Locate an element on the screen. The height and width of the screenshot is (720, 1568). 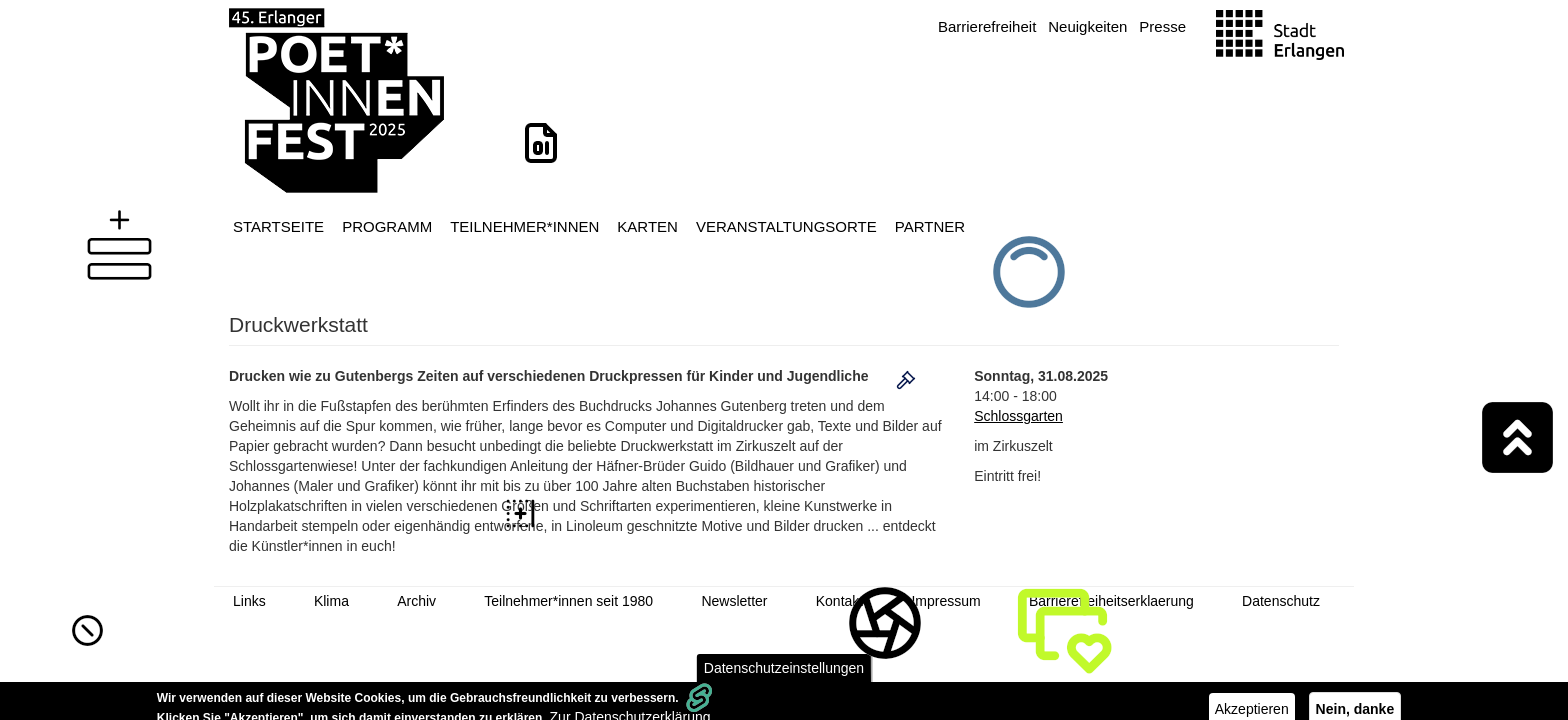
add a new row at the top is located at coordinates (119, 250).